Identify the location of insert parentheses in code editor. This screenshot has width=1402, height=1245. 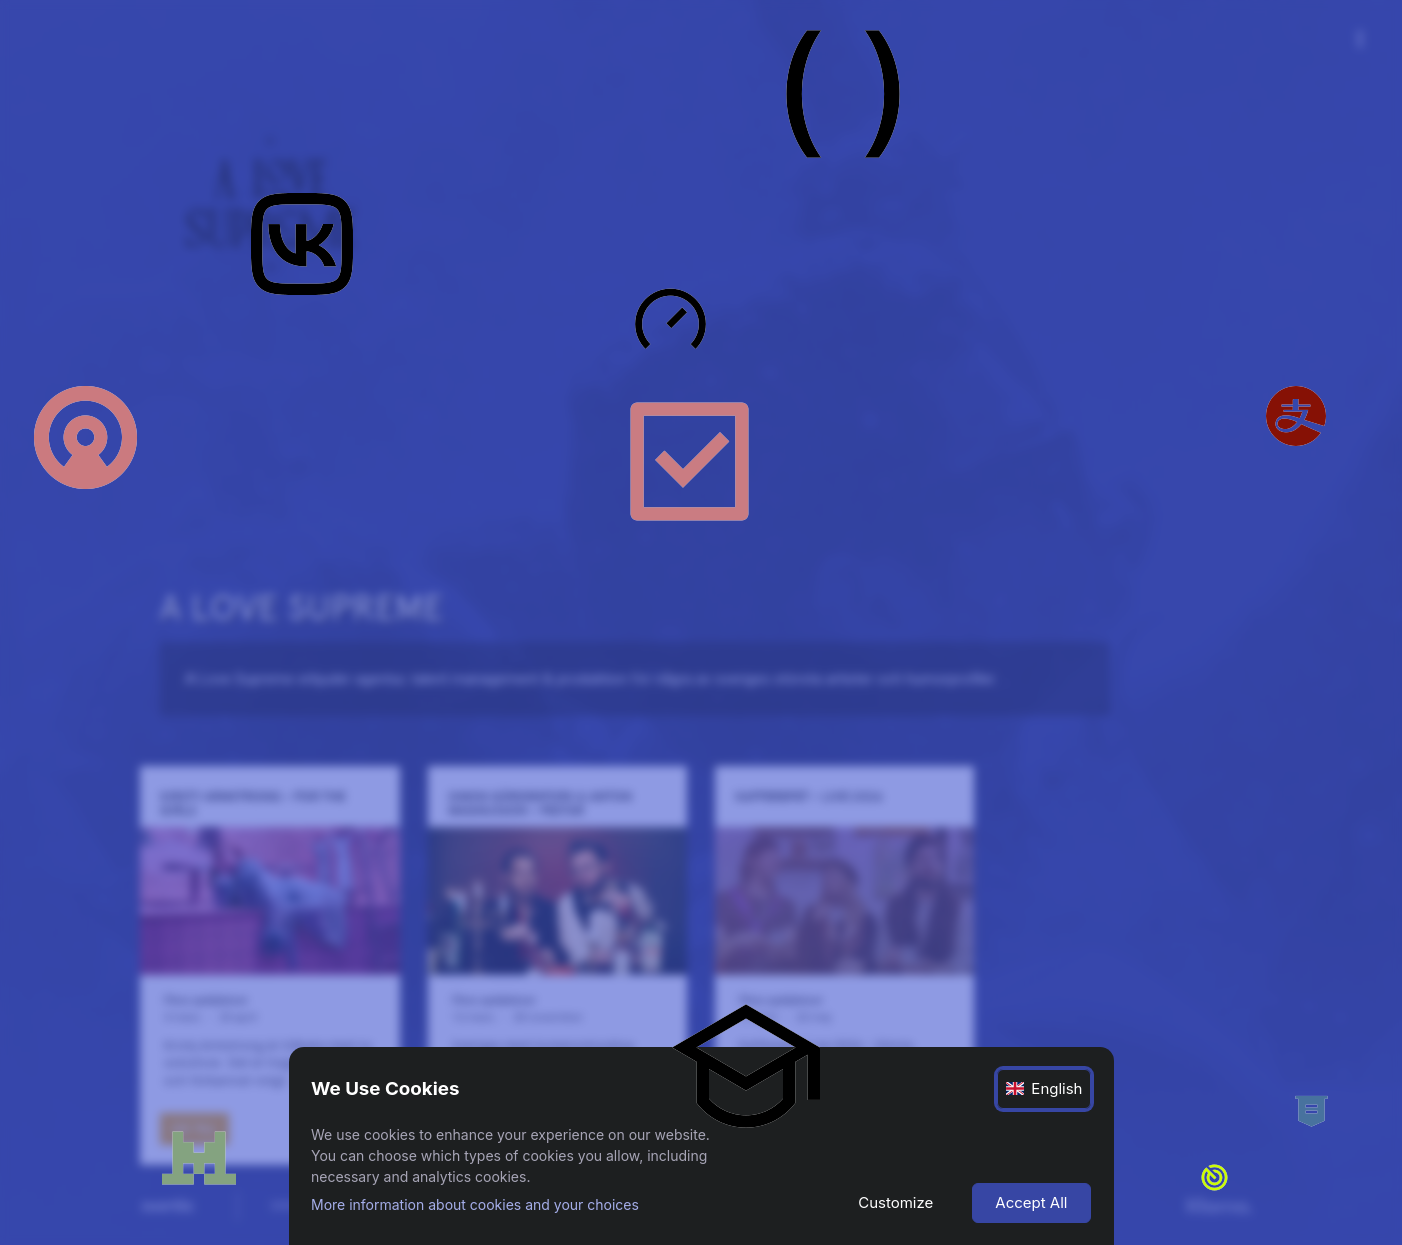
(843, 94).